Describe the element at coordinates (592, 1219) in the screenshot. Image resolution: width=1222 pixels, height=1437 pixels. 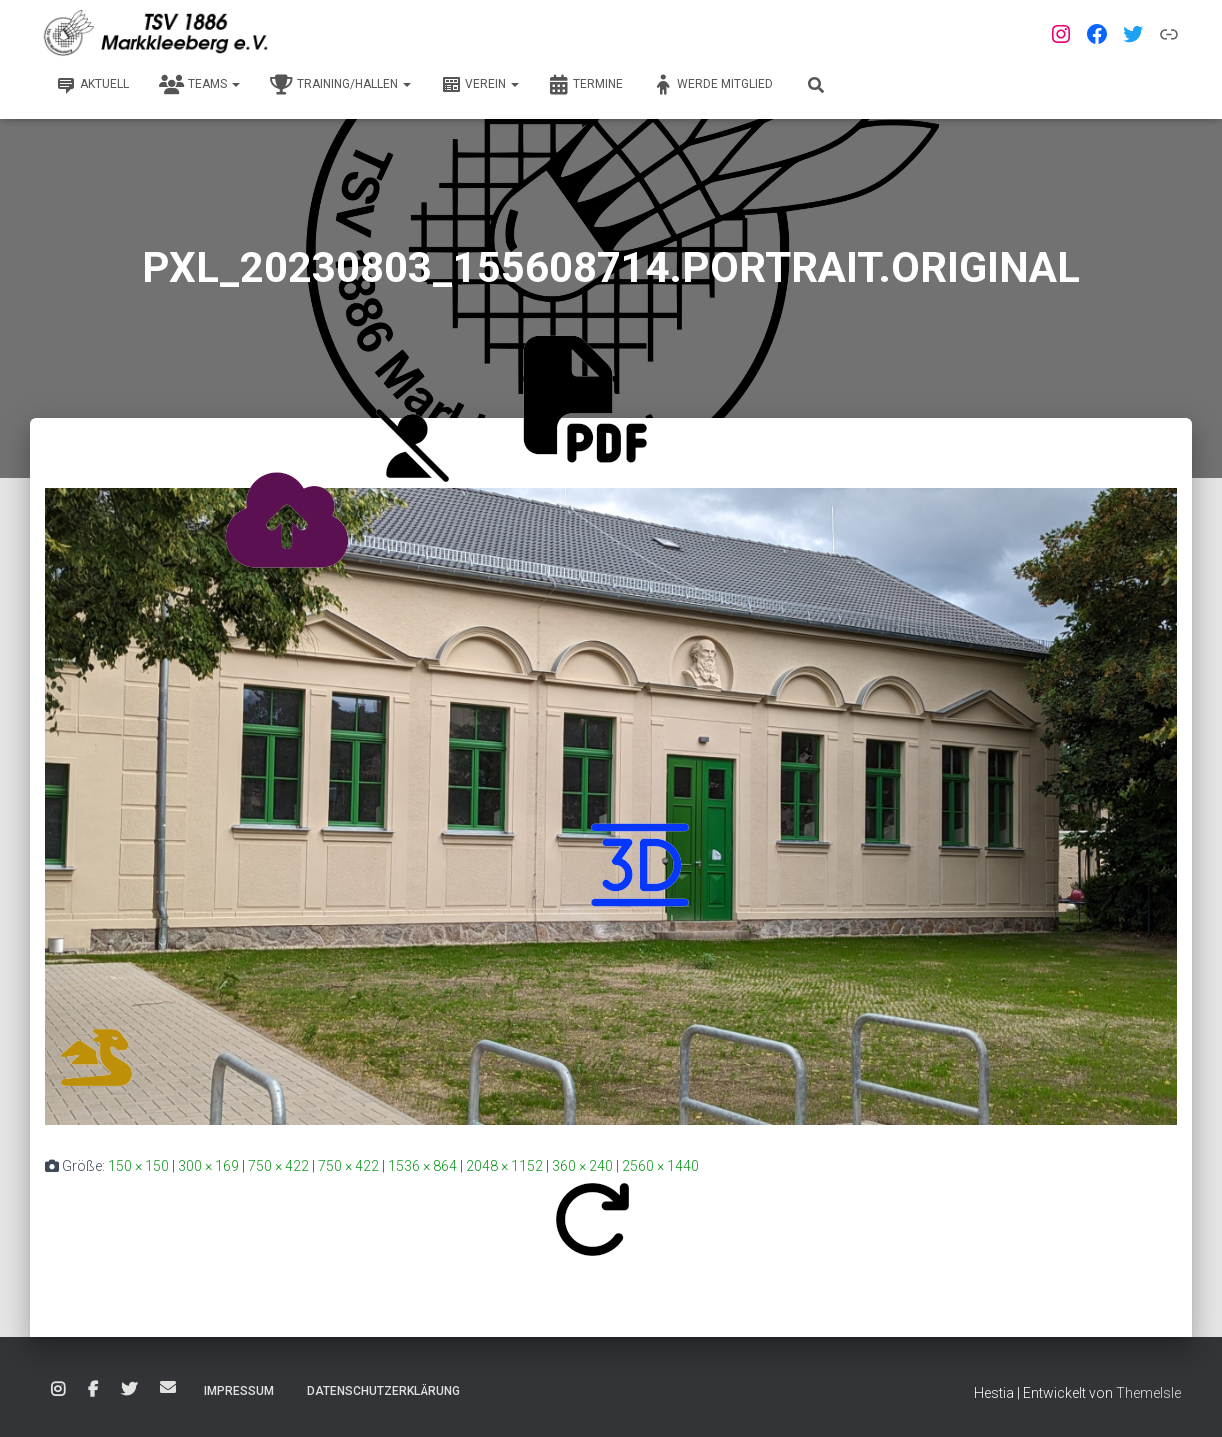
I see `redo the last action` at that location.